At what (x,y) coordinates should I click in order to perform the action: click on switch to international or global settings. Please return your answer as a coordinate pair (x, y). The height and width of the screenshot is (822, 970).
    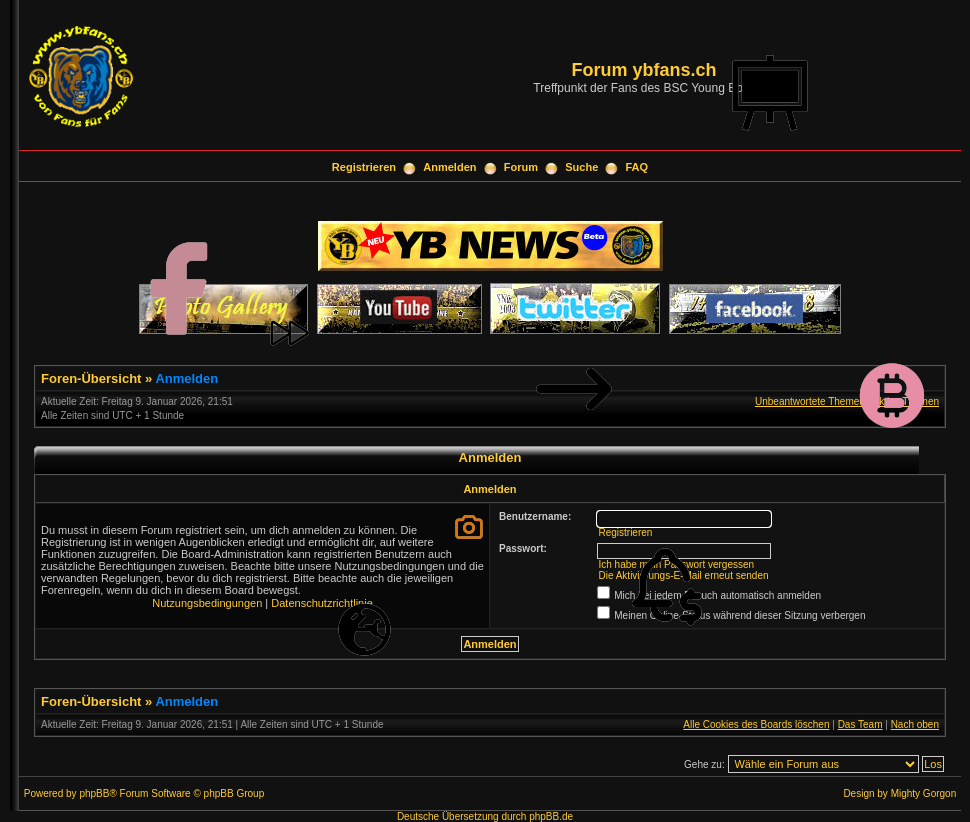
    Looking at the image, I should click on (364, 629).